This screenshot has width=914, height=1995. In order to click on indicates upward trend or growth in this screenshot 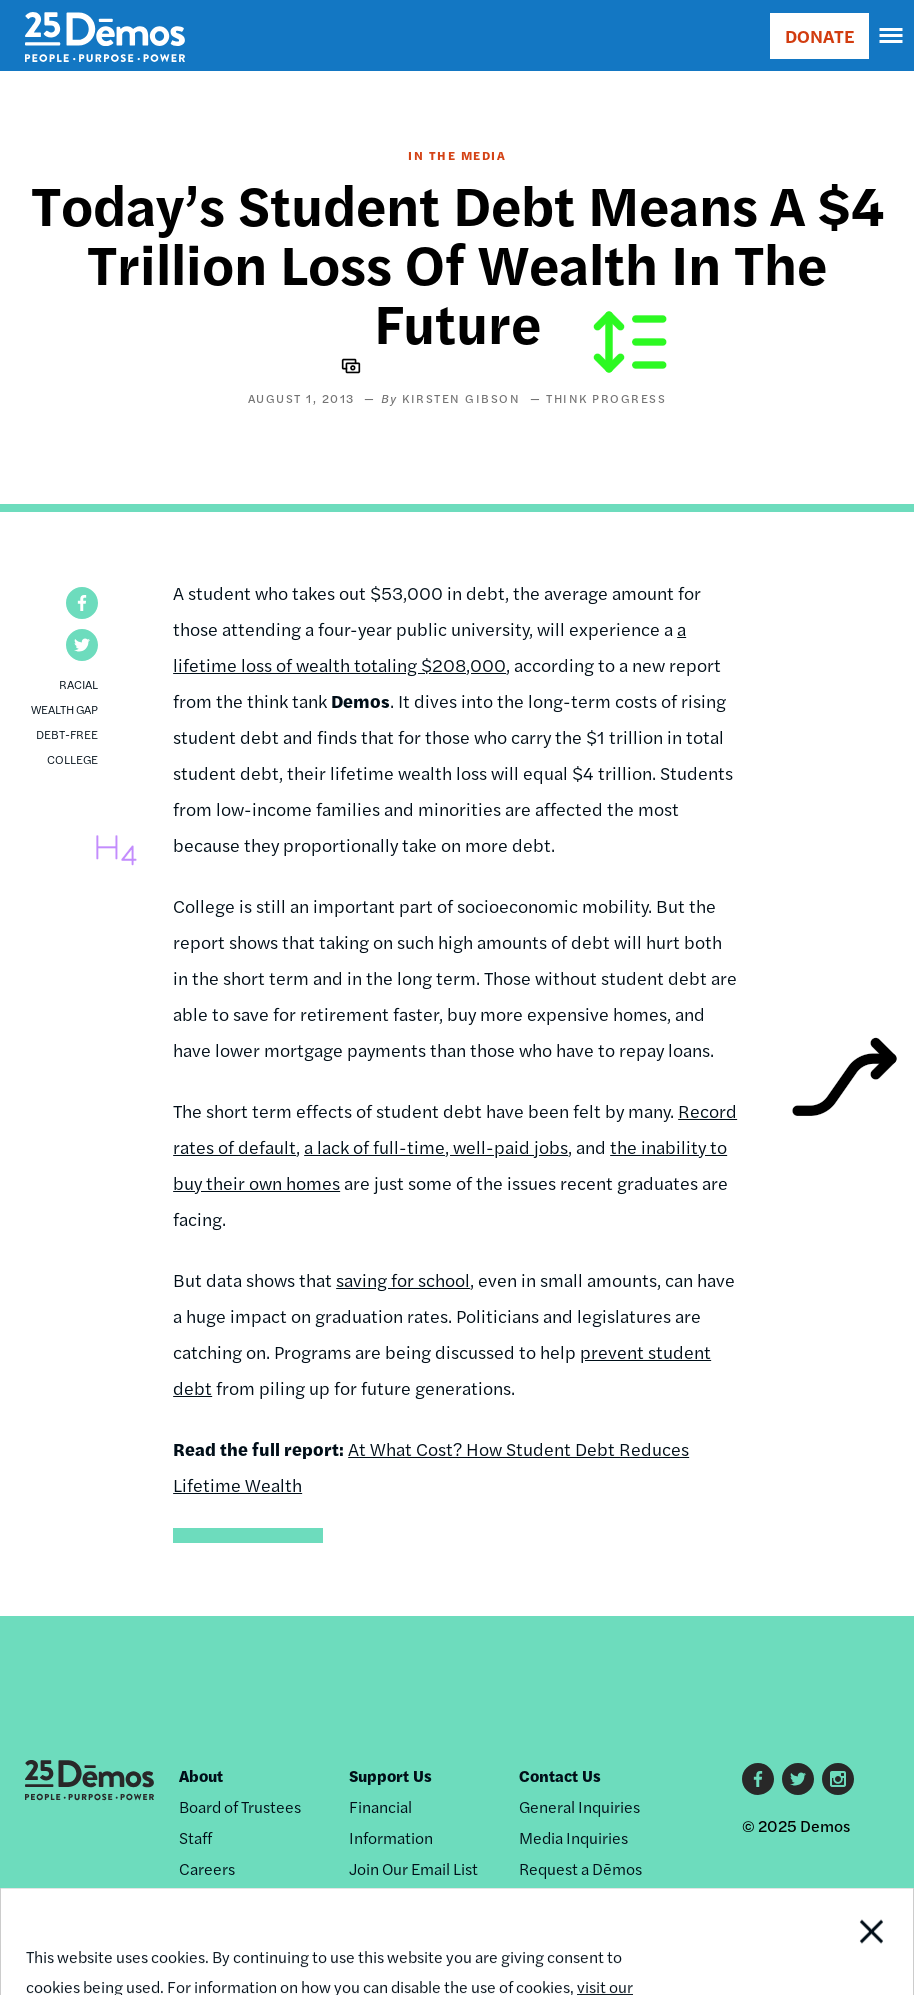, I will do `click(844, 1079)`.